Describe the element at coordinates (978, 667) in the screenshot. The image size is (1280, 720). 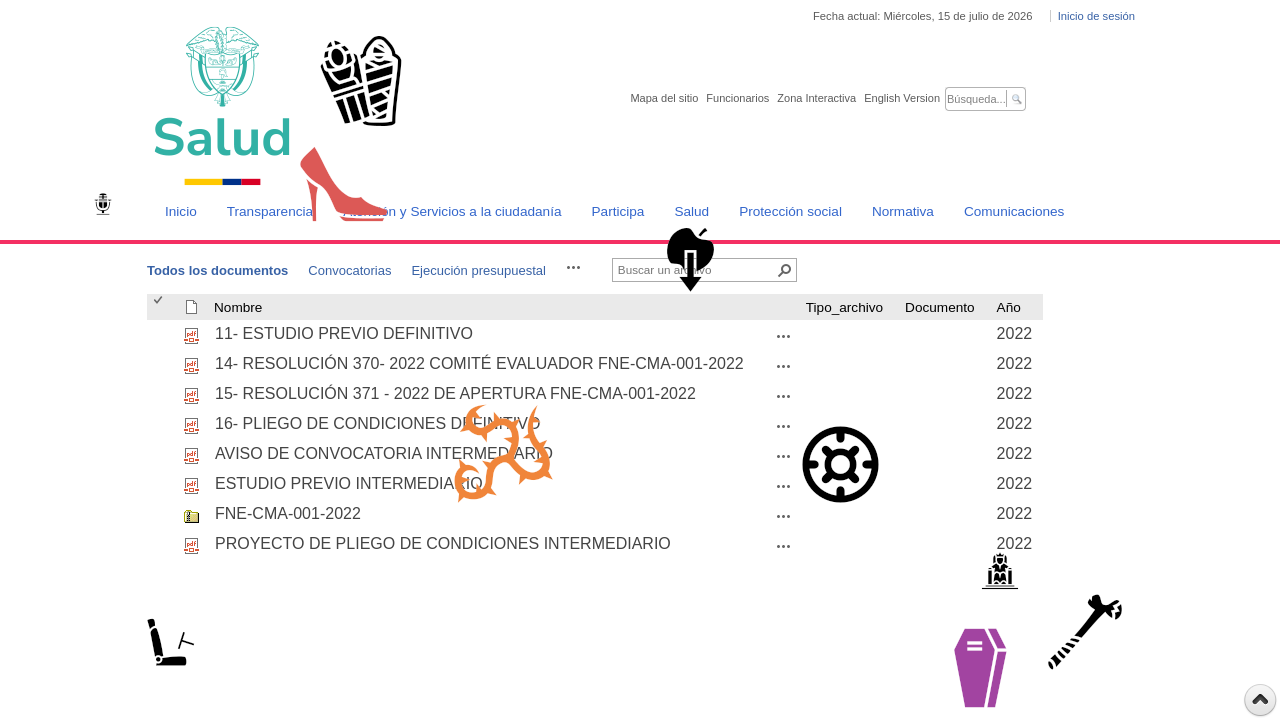
I see `indicates death or game over state` at that location.